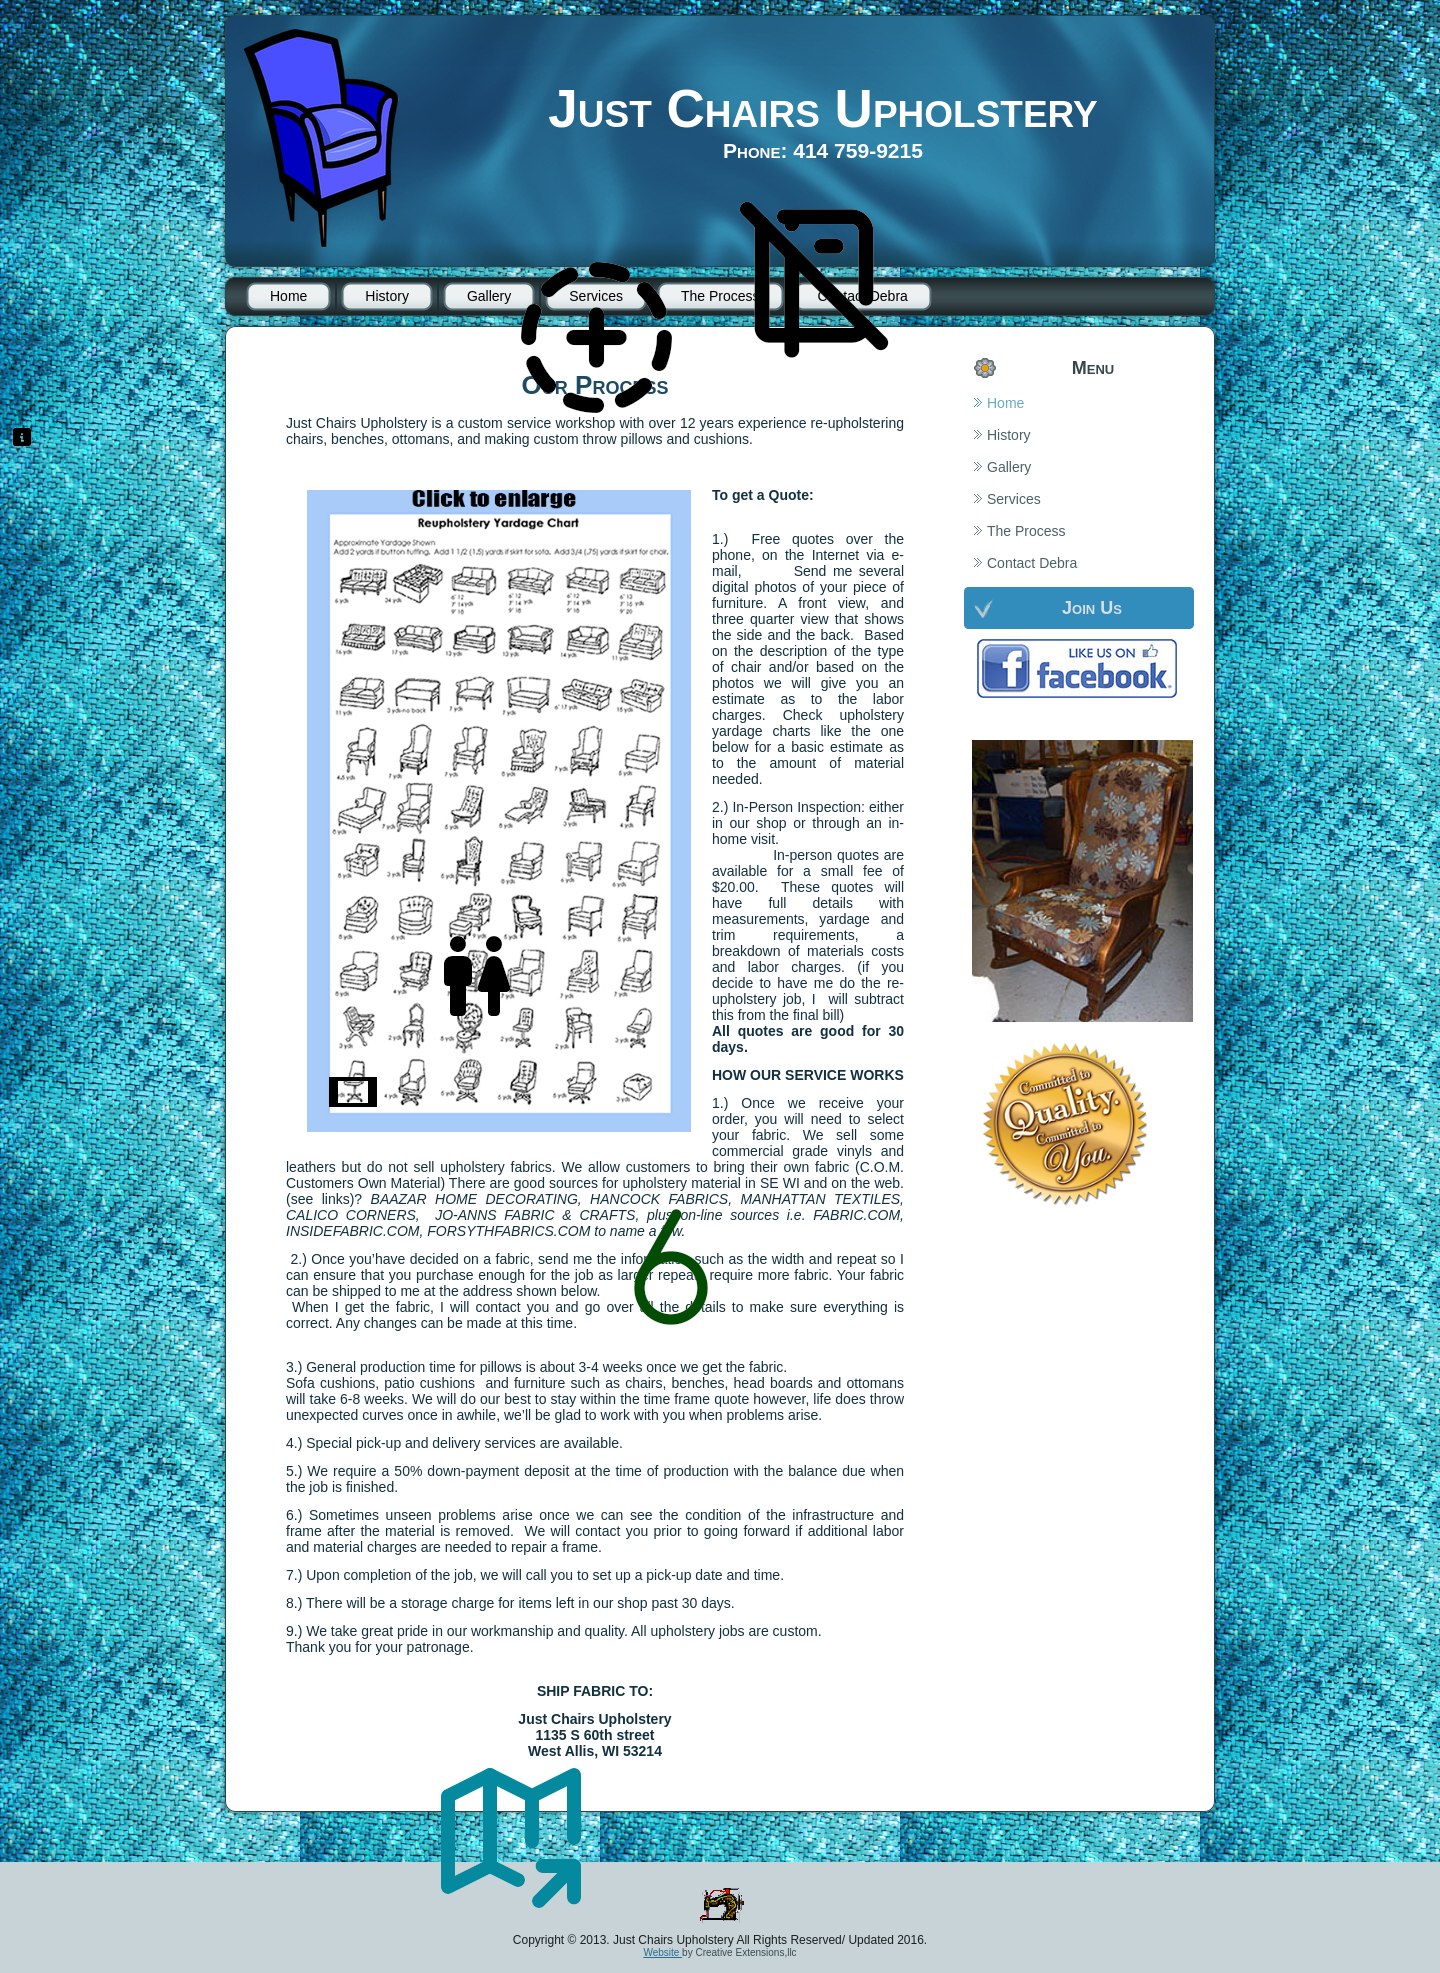 The image size is (1440, 1973). What do you see at coordinates (814, 276) in the screenshot?
I see `notebook feature is disabled or unavailable` at bounding box center [814, 276].